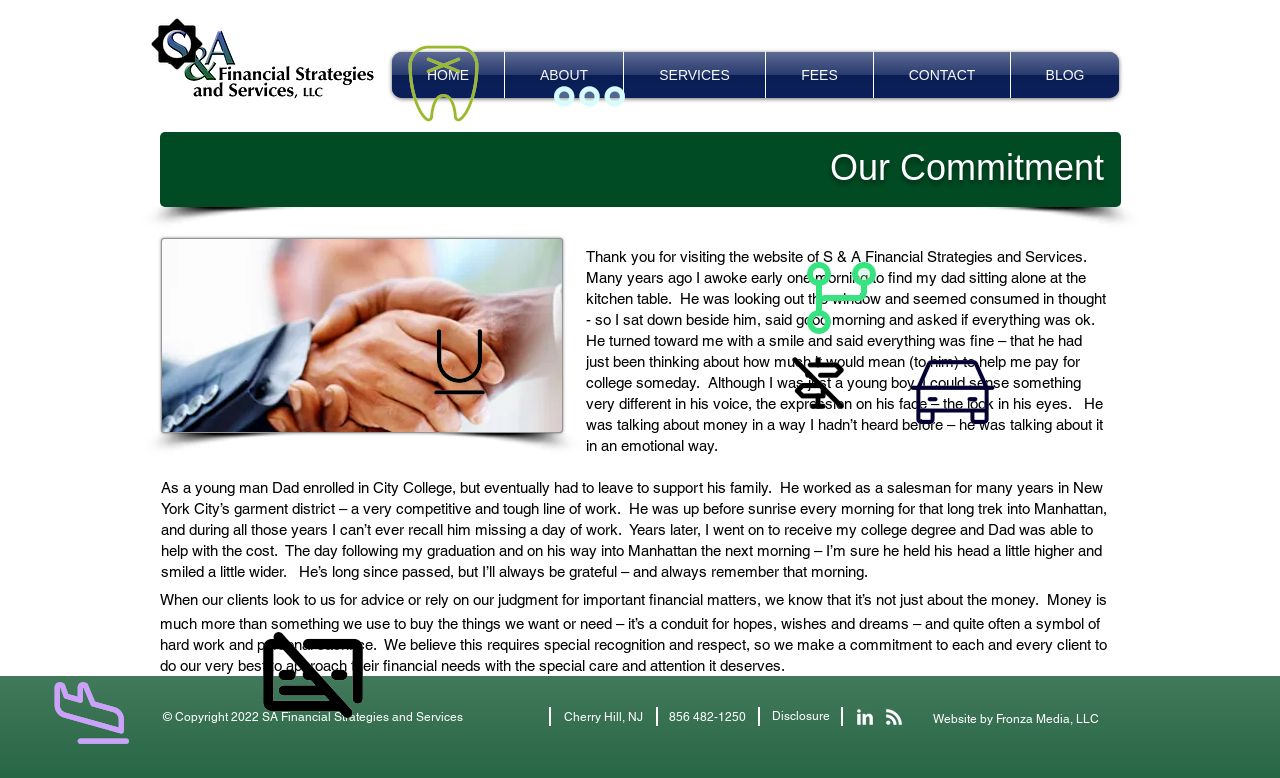 The width and height of the screenshot is (1280, 778). I want to click on apply underline formatting to selected text, so click(459, 357).